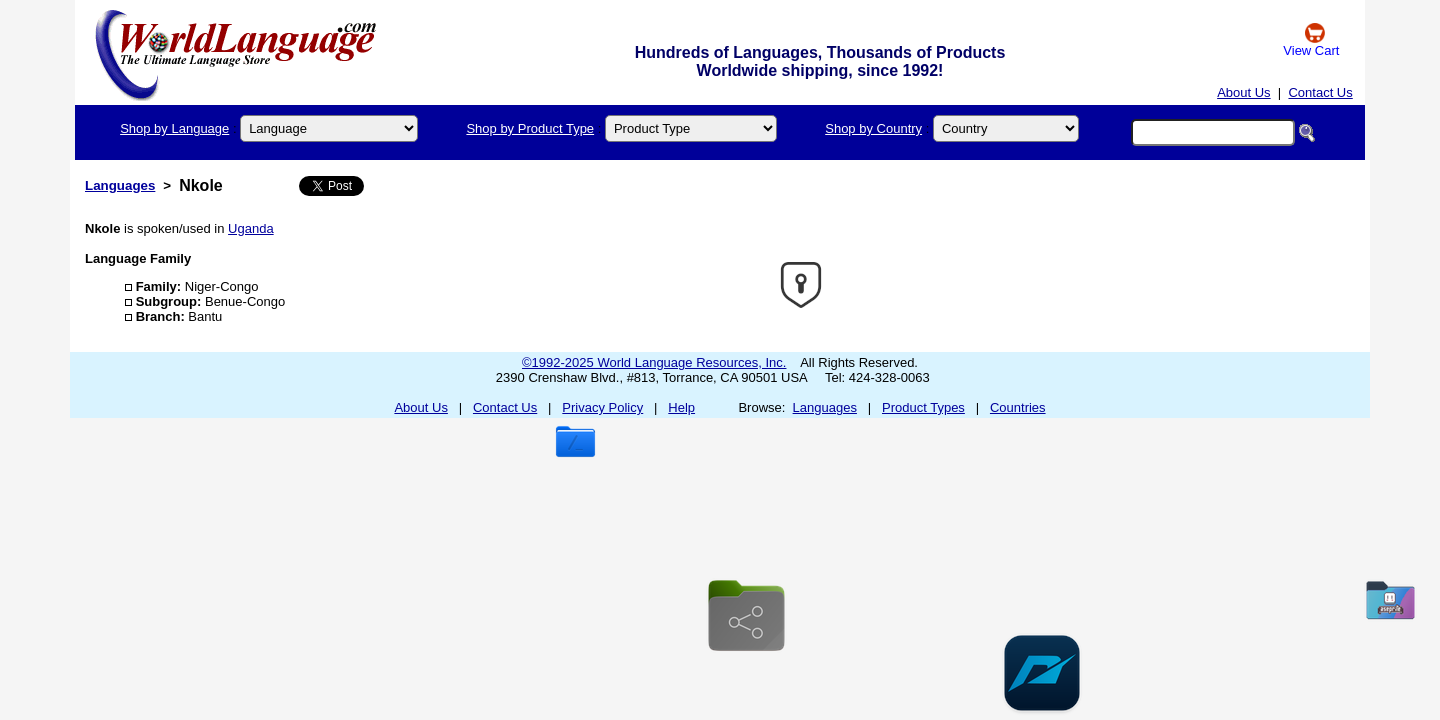 The image size is (1440, 720). I want to click on access device security settings, so click(801, 285).